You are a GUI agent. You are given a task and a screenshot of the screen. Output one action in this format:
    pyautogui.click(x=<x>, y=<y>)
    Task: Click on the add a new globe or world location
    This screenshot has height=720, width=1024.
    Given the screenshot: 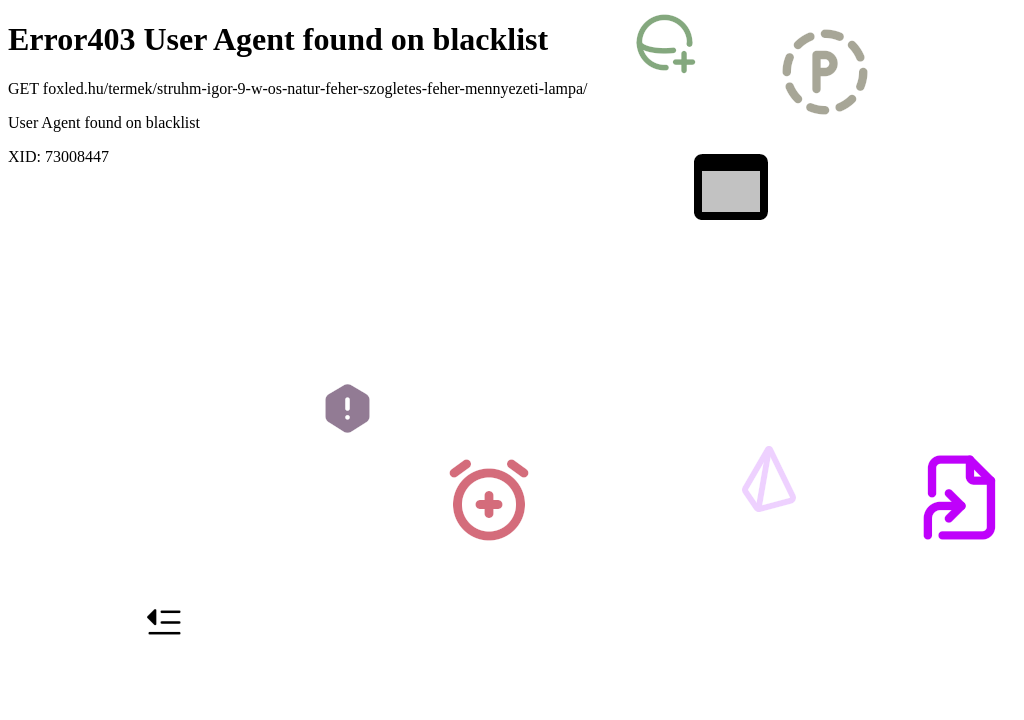 What is the action you would take?
    pyautogui.click(x=664, y=42)
    